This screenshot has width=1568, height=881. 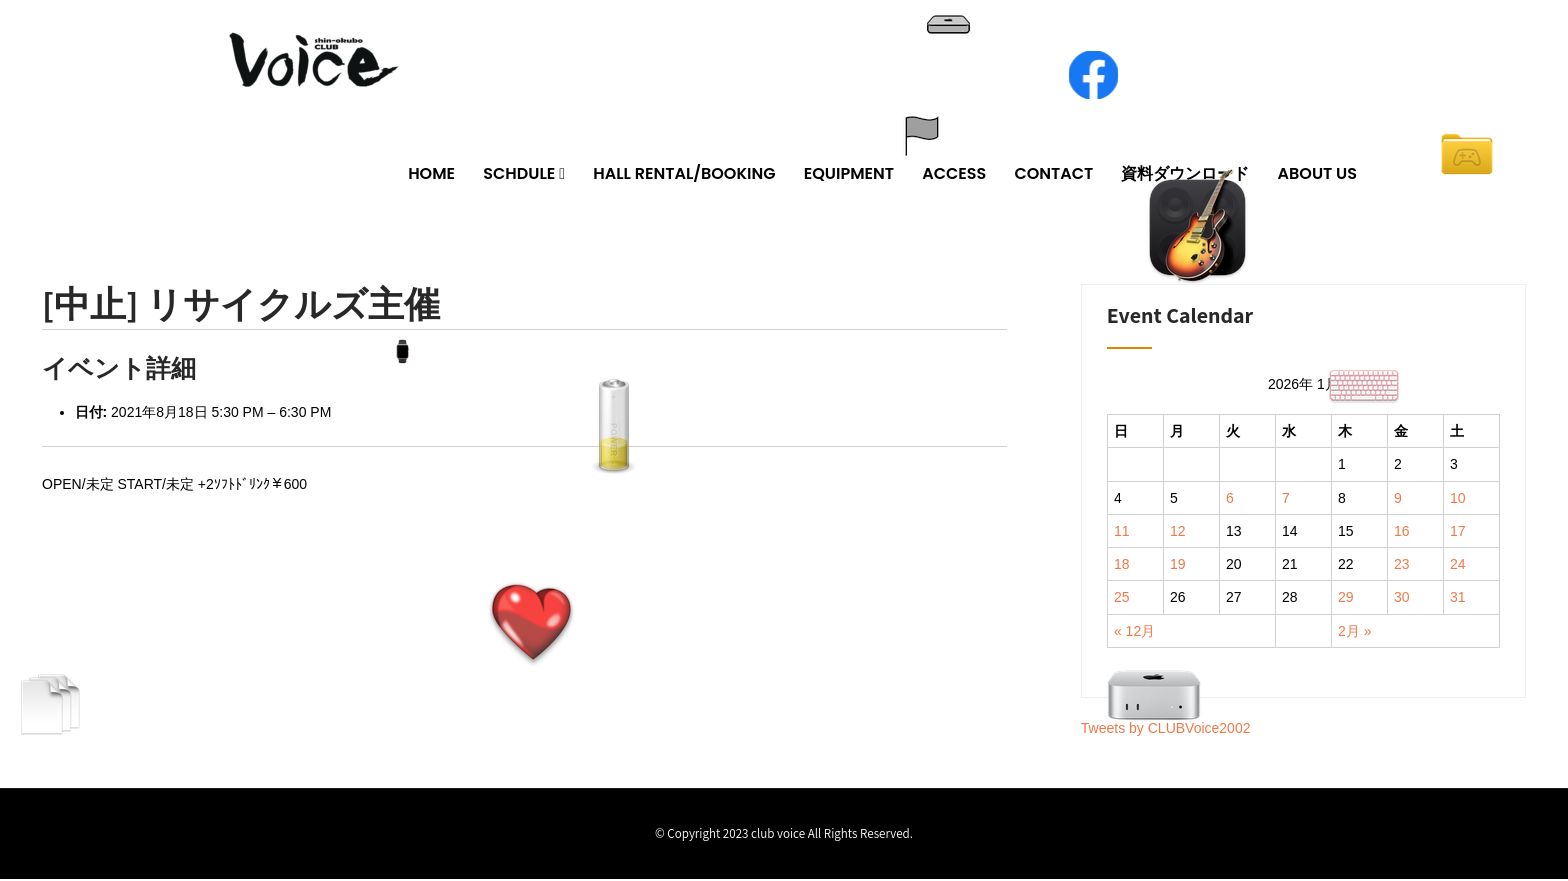 What do you see at coordinates (402, 351) in the screenshot?
I see `apple watch series 3 device identifier` at bounding box center [402, 351].